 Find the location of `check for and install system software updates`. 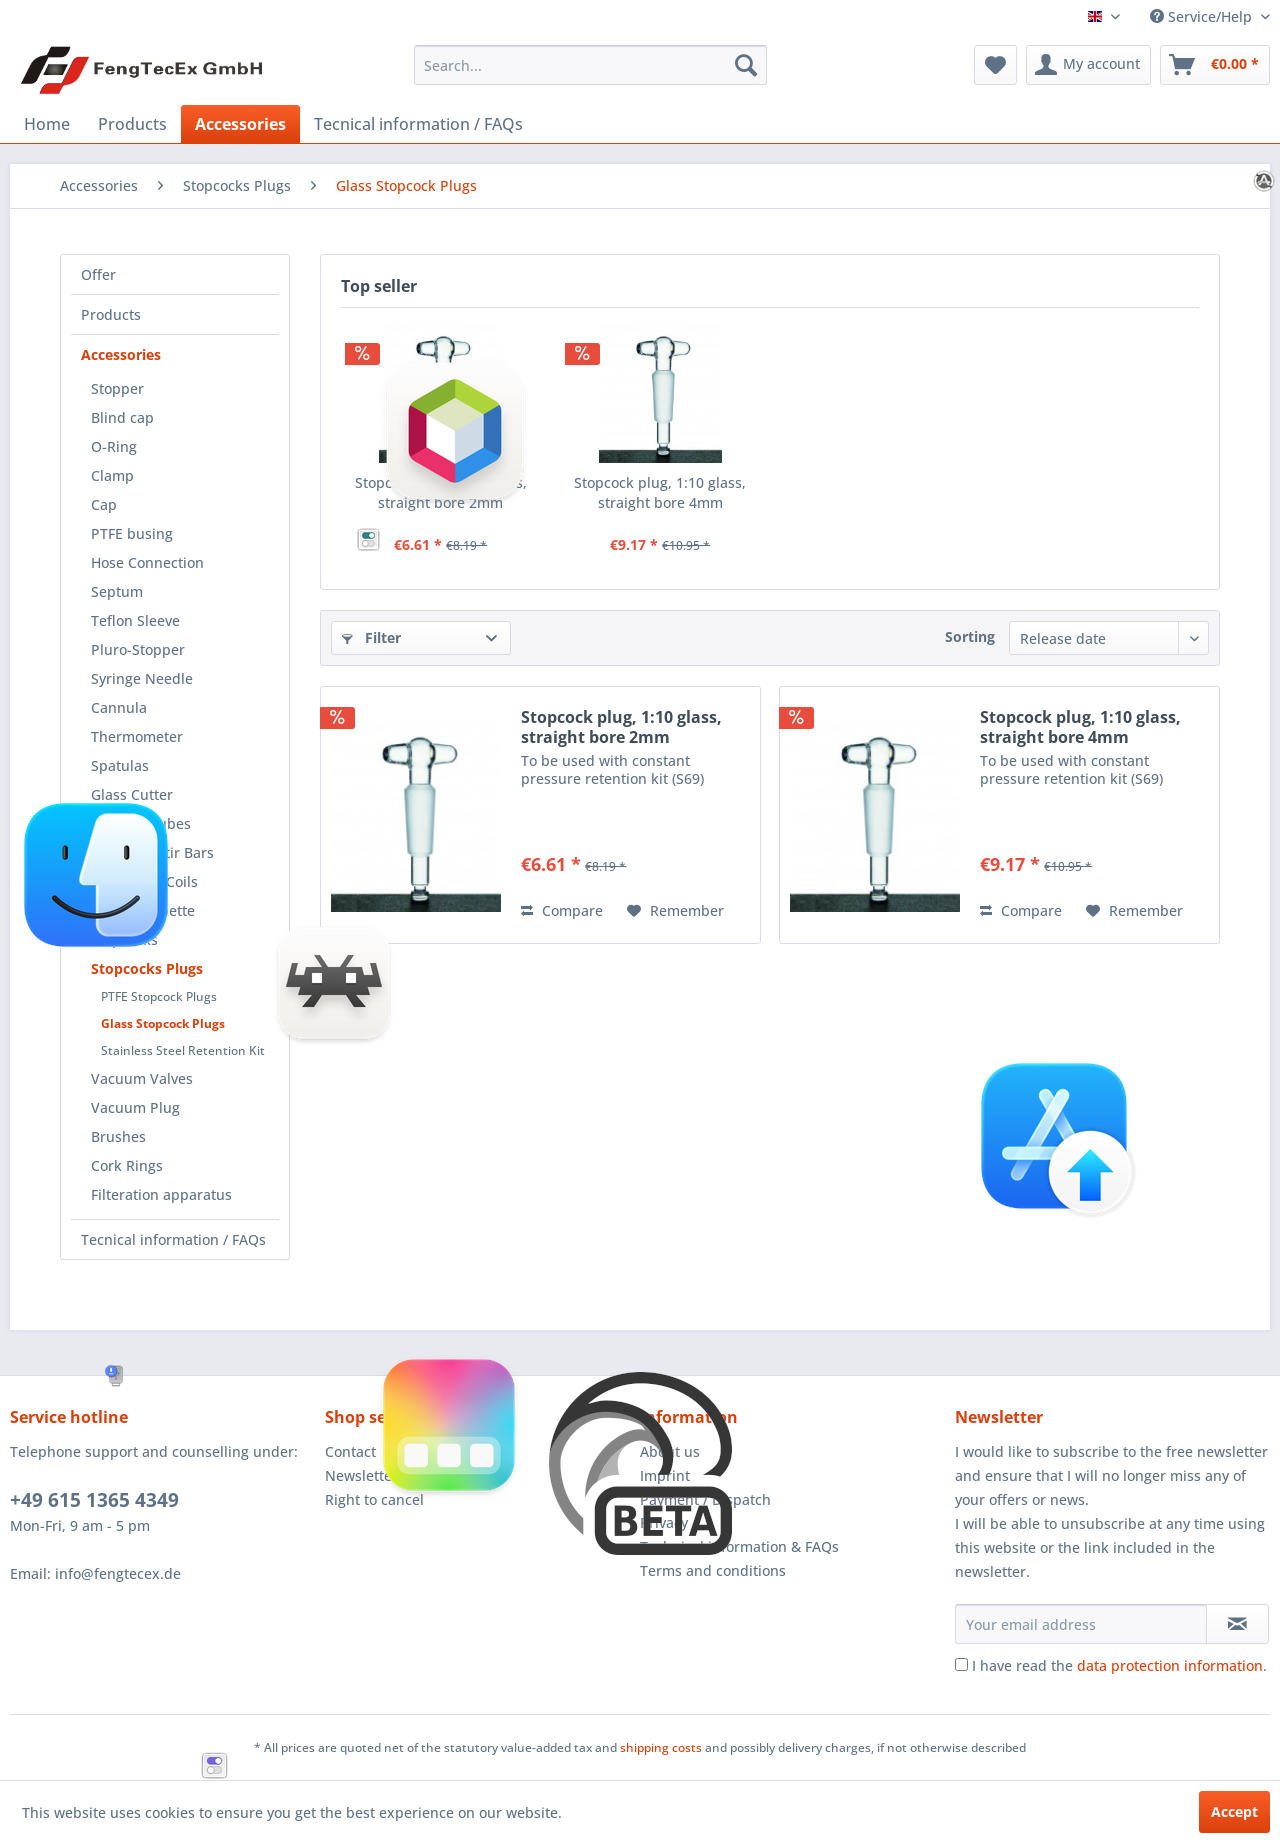

check for and install system software updates is located at coordinates (1054, 1136).